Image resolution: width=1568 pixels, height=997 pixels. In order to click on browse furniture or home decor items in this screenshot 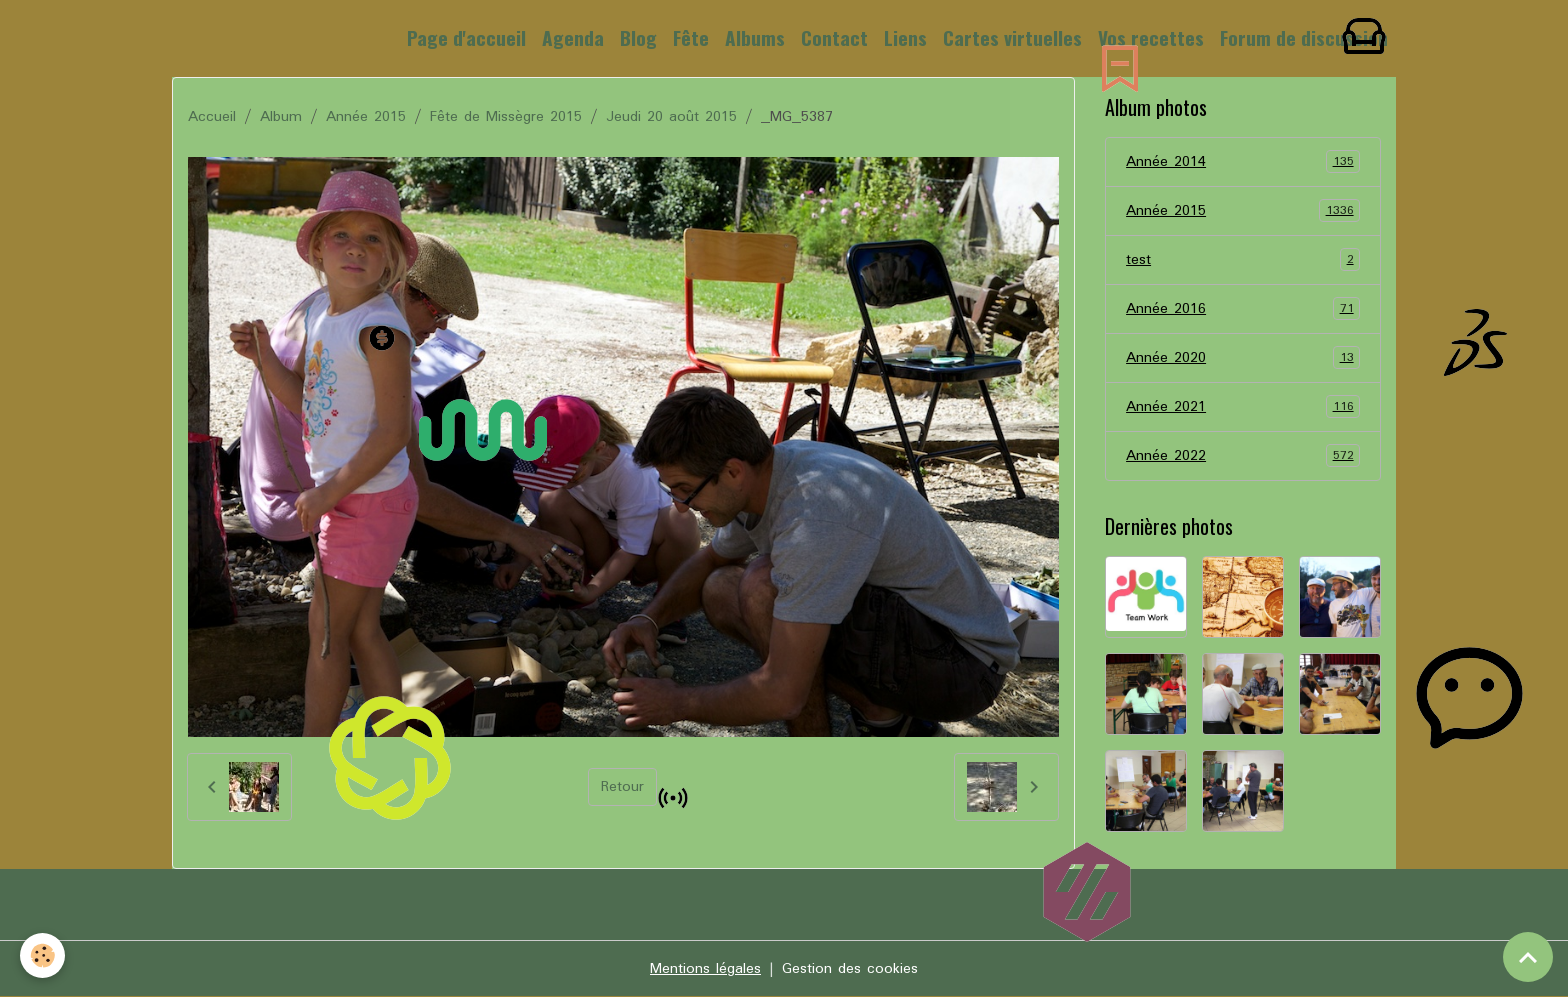, I will do `click(1364, 36)`.